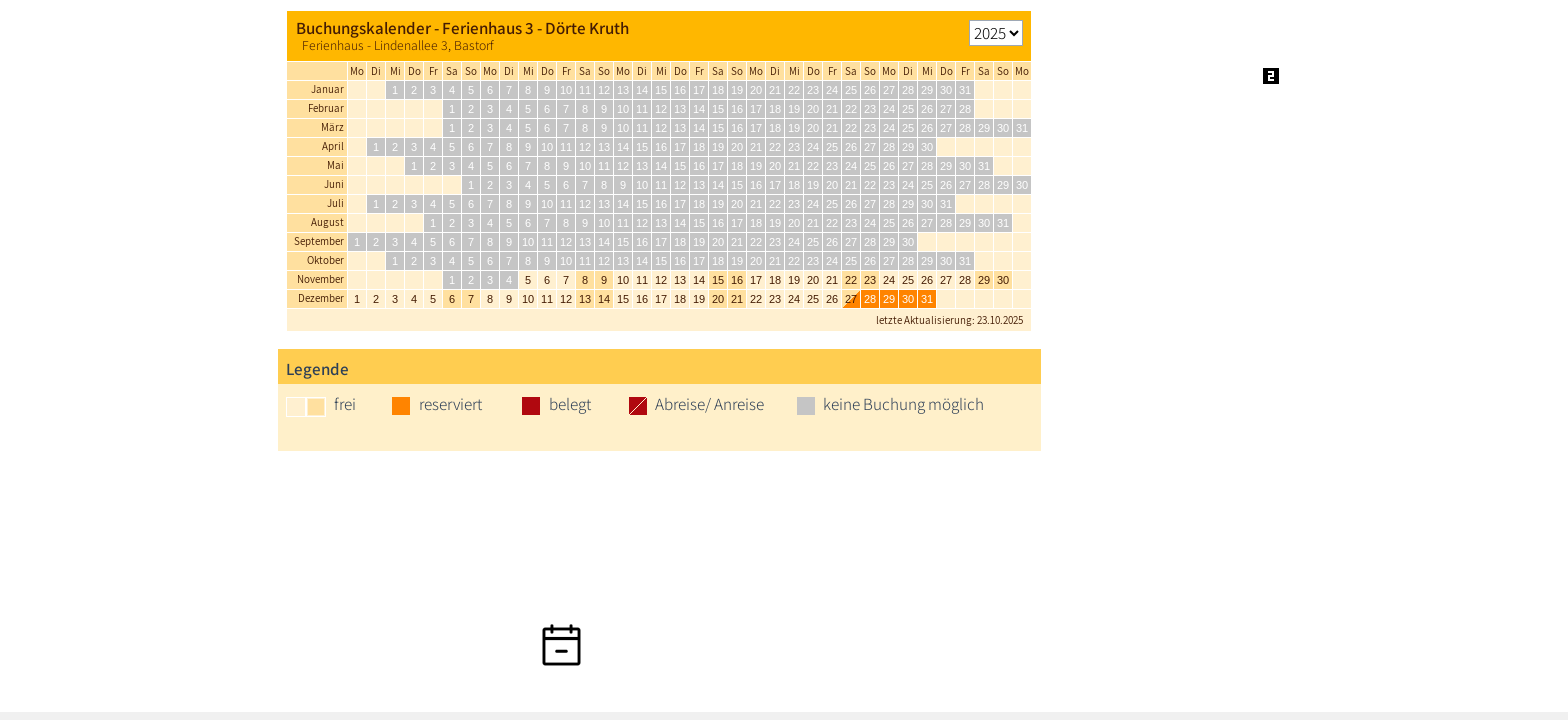  What do you see at coordinates (1271, 76) in the screenshot?
I see `select option number two` at bounding box center [1271, 76].